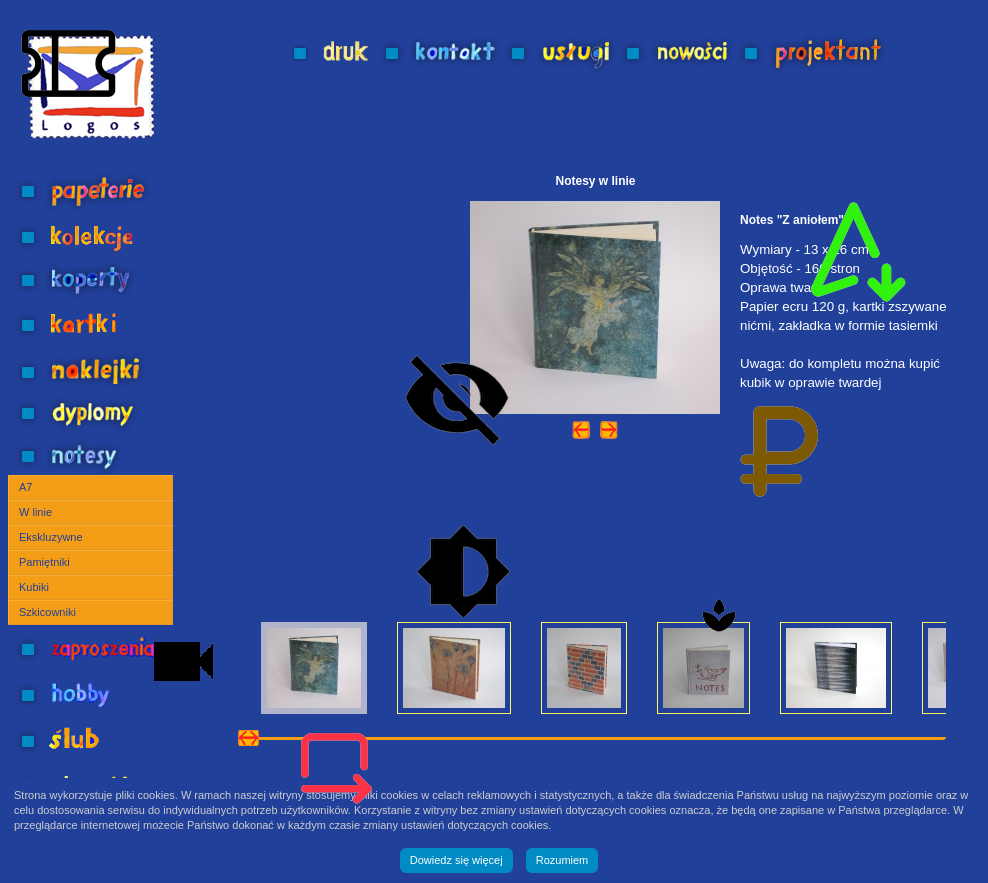  What do you see at coordinates (334, 766) in the screenshot?
I see `auto-fit content to the right edge` at bounding box center [334, 766].